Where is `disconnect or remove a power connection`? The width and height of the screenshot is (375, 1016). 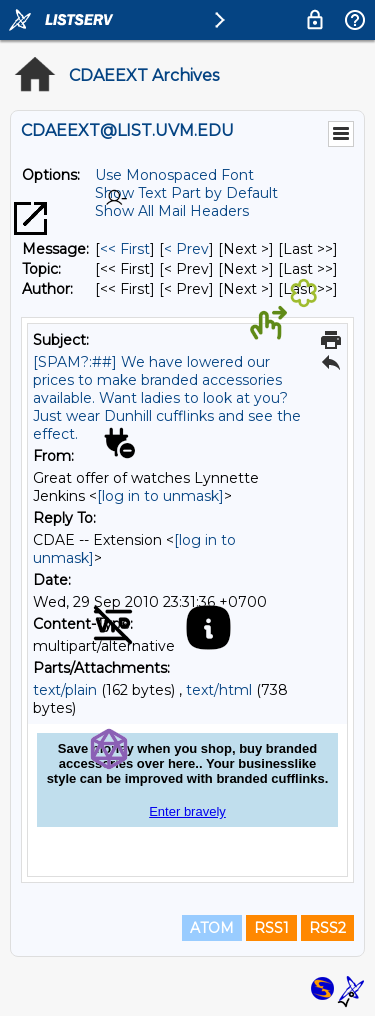 disconnect or remove a power connection is located at coordinates (118, 443).